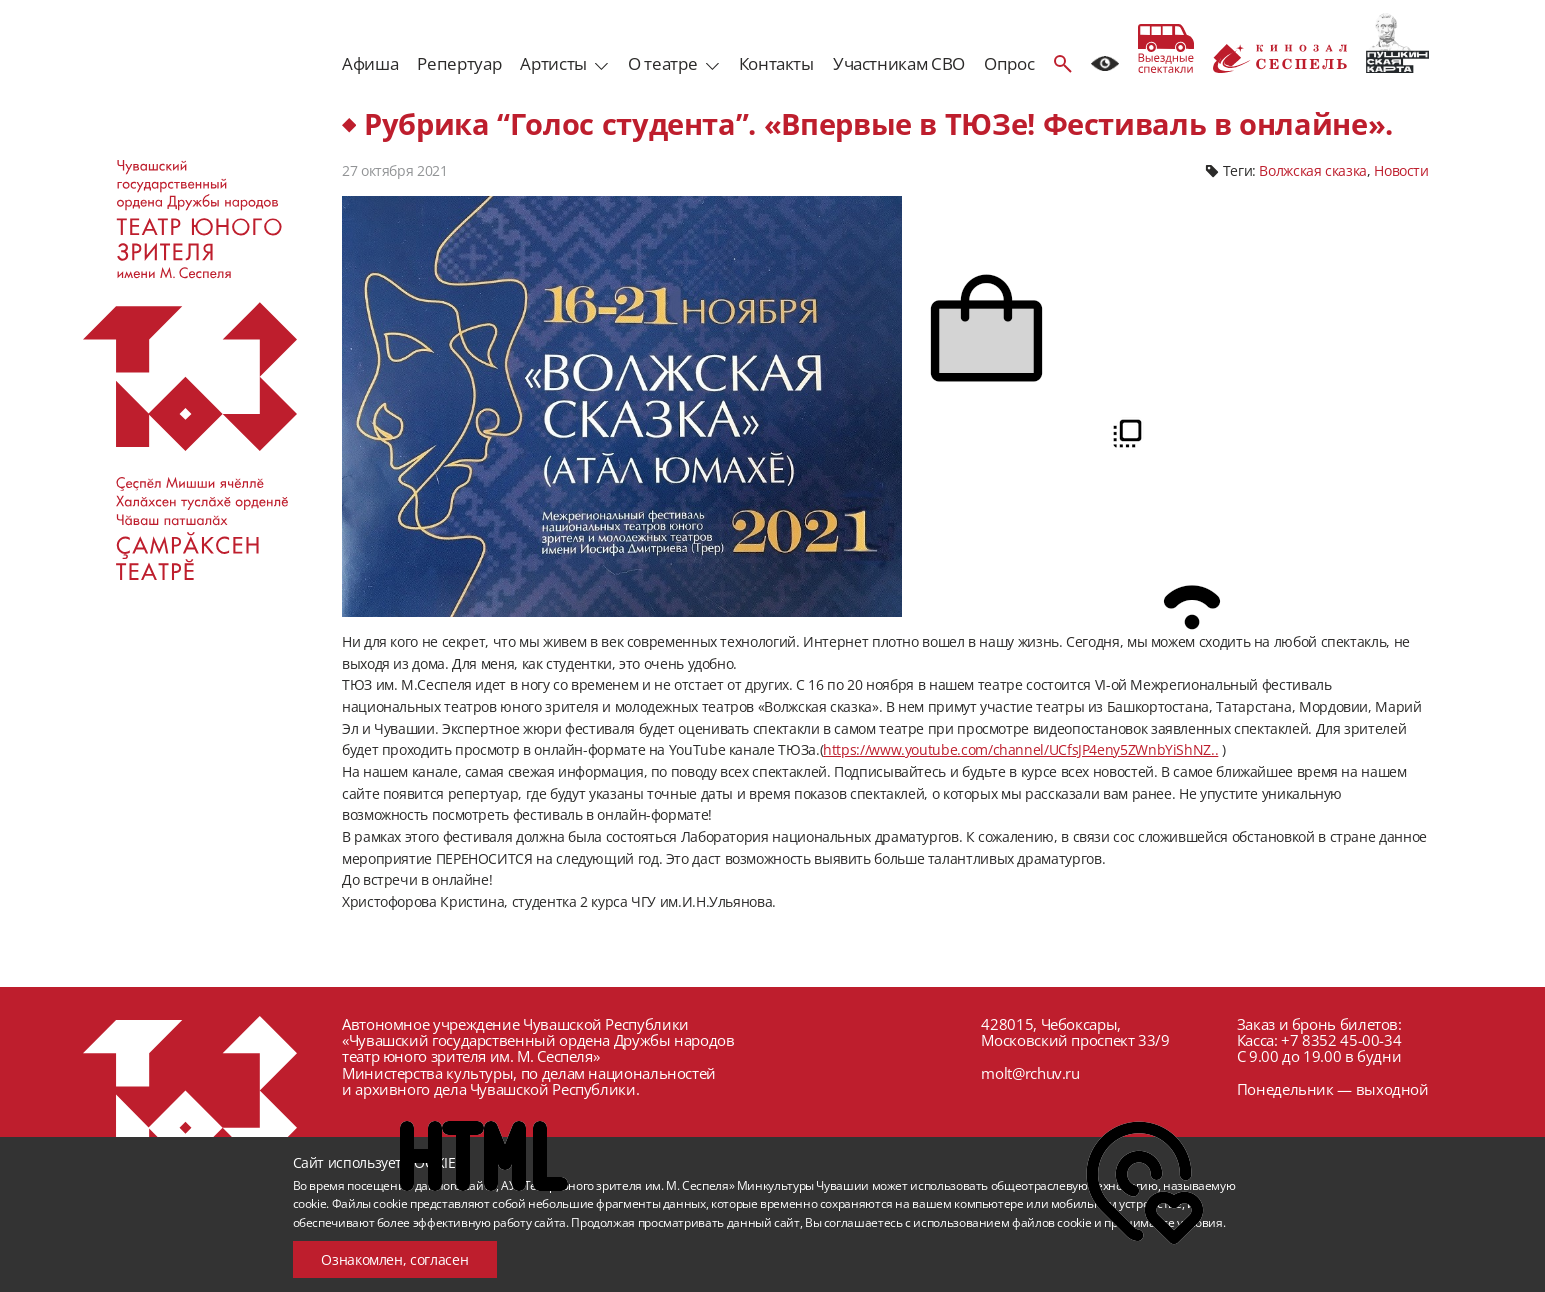  What do you see at coordinates (986, 334) in the screenshot?
I see `view your shopping bag` at bounding box center [986, 334].